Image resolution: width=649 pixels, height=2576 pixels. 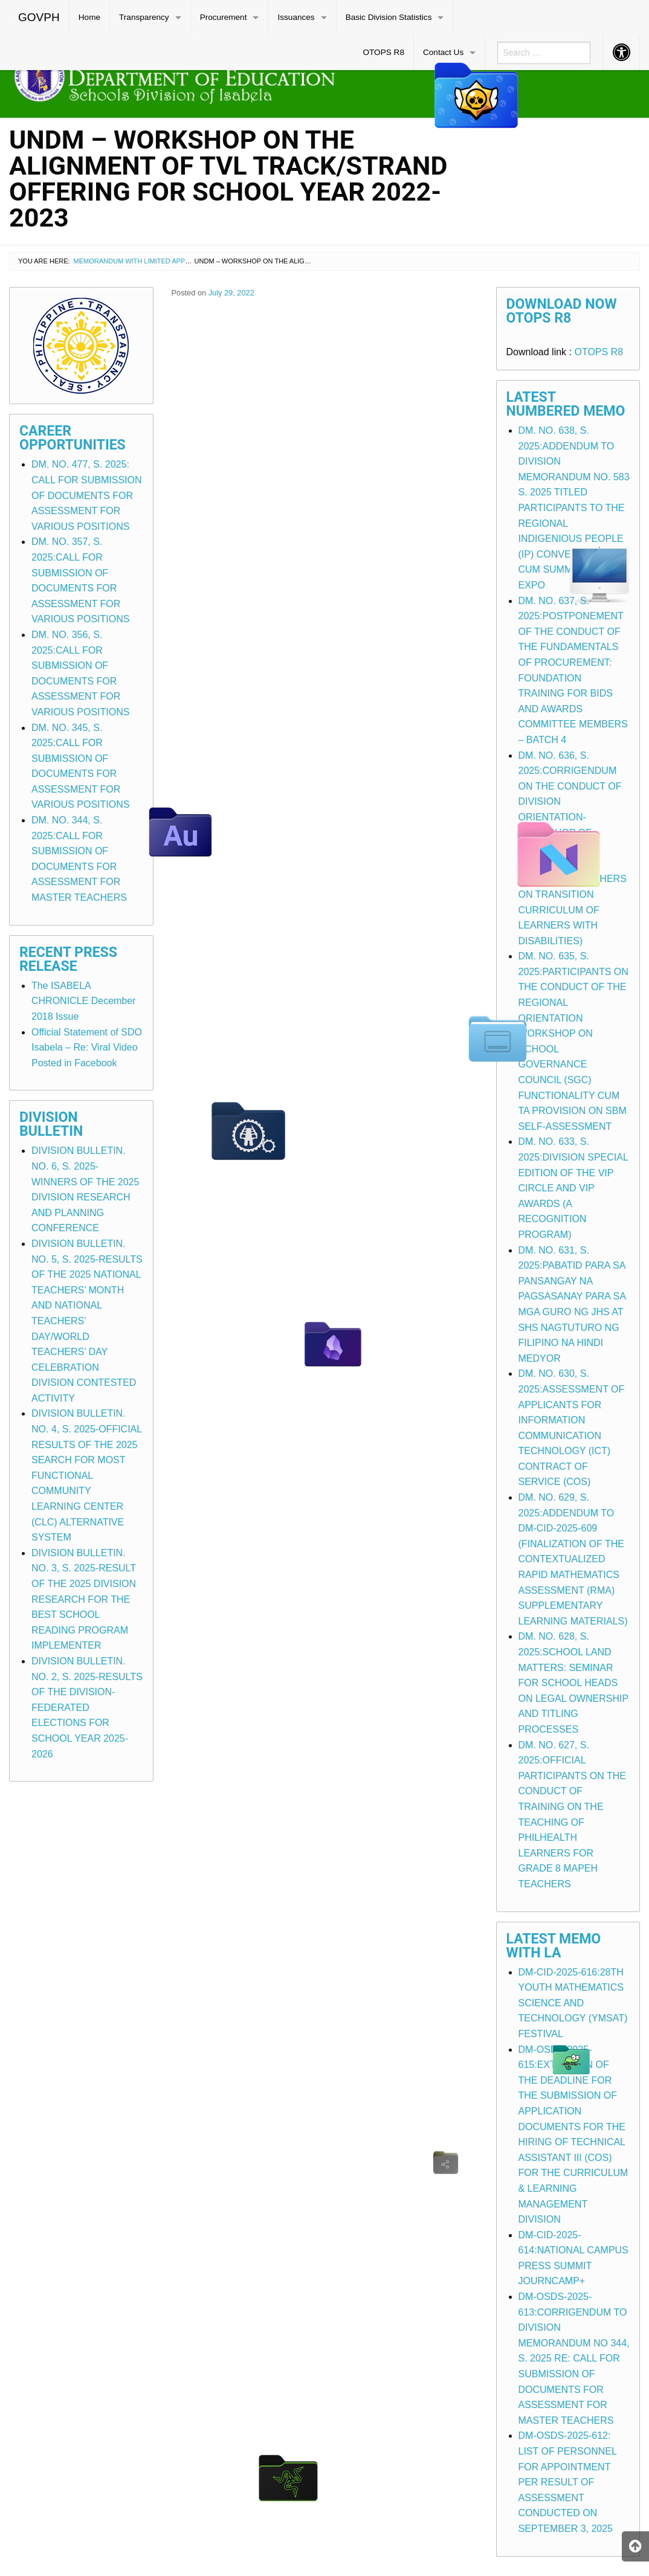 What do you see at coordinates (332, 1345) in the screenshot?
I see `open obsidian vault folder` at bounding box center [332, 1345].